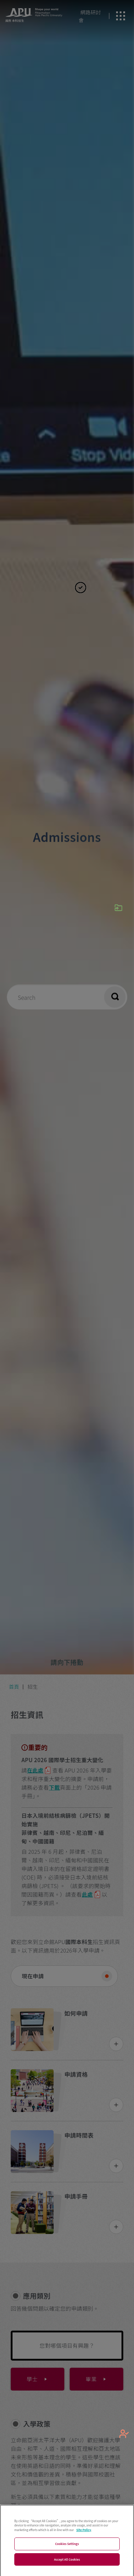  I want to click on indicates rainy and windy weather conditions, so click(34, 2080).